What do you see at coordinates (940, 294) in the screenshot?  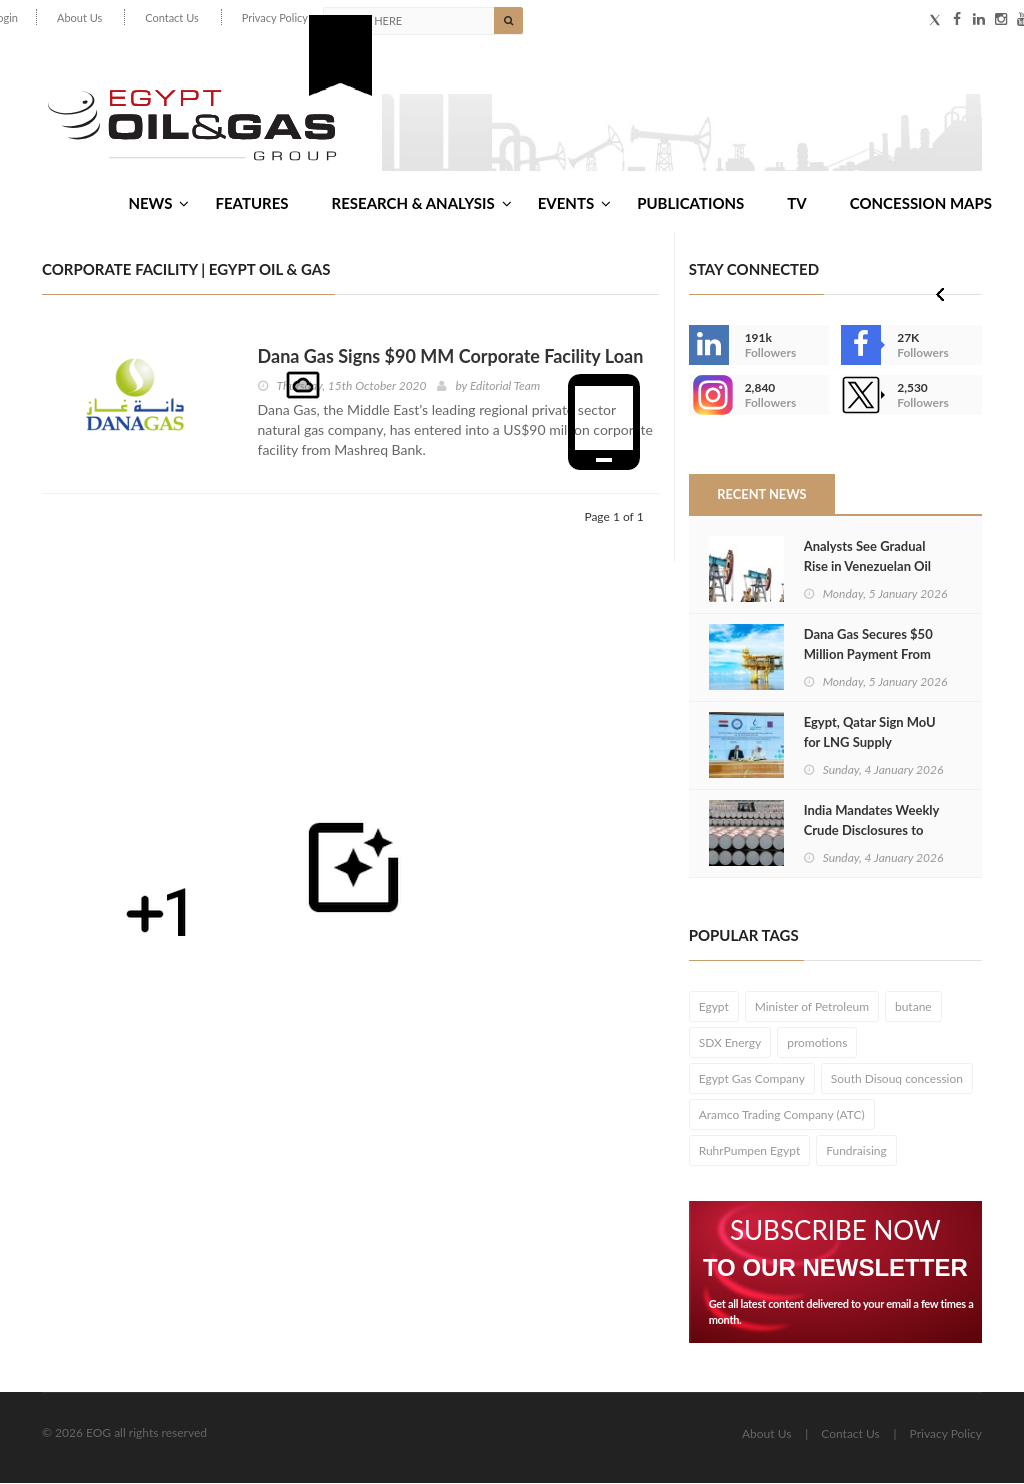 I see `go back to the previous screen` at bounding box center [940, 294].